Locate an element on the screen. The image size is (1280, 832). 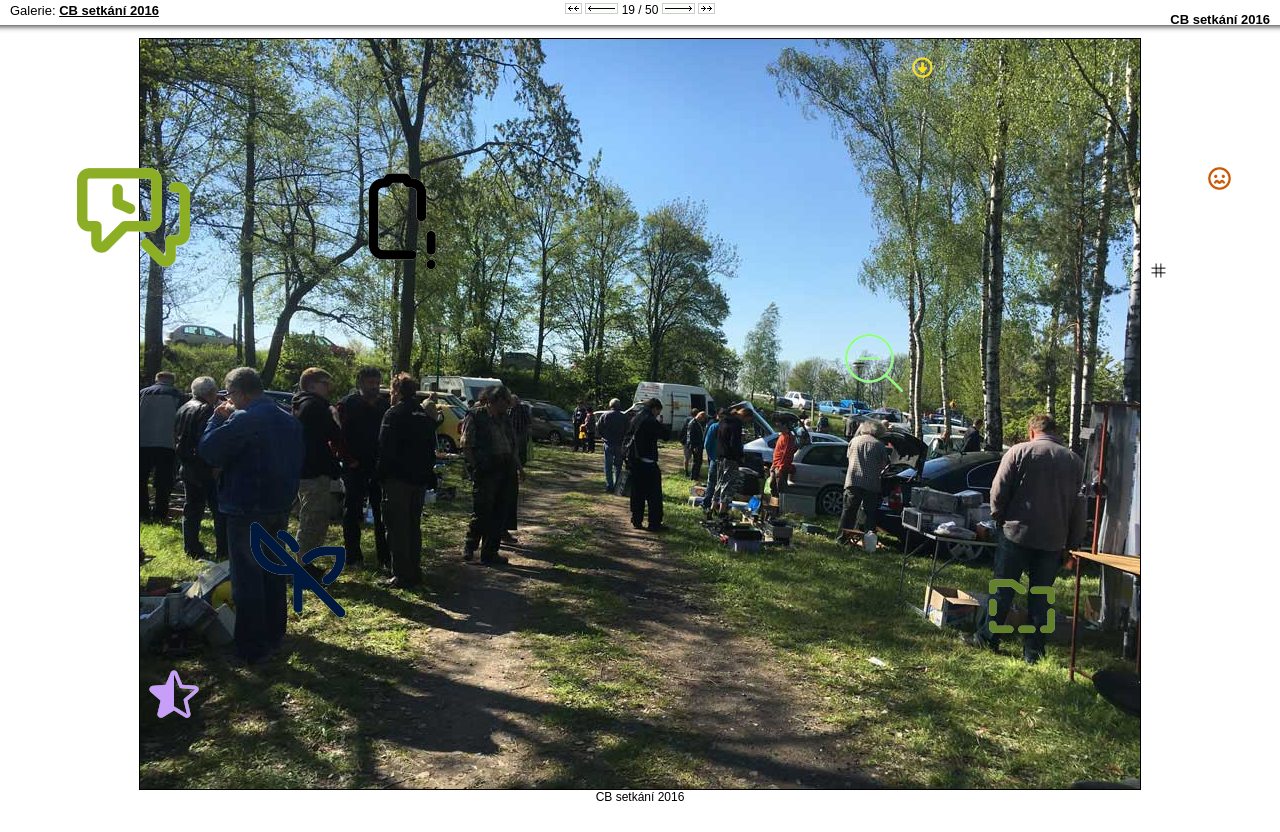
indicates a partial rating or half-star score is located at coordinates (174, 695).